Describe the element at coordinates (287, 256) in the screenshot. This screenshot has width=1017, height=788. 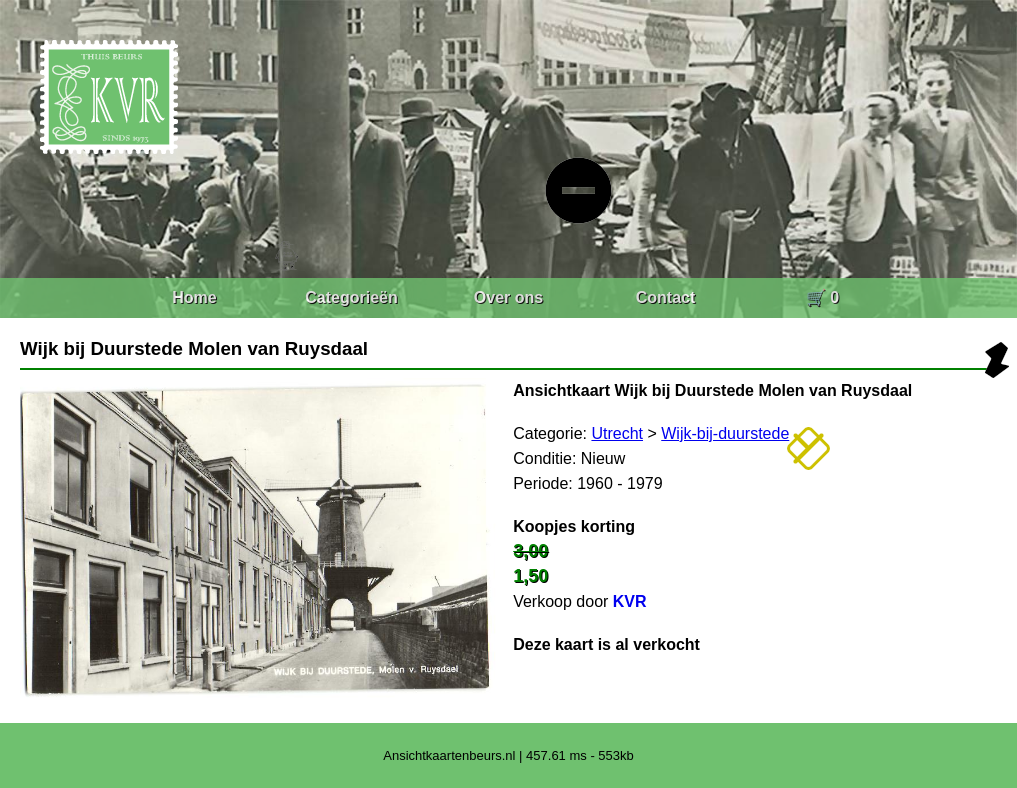
I see `visit instructables website or app` at that location.